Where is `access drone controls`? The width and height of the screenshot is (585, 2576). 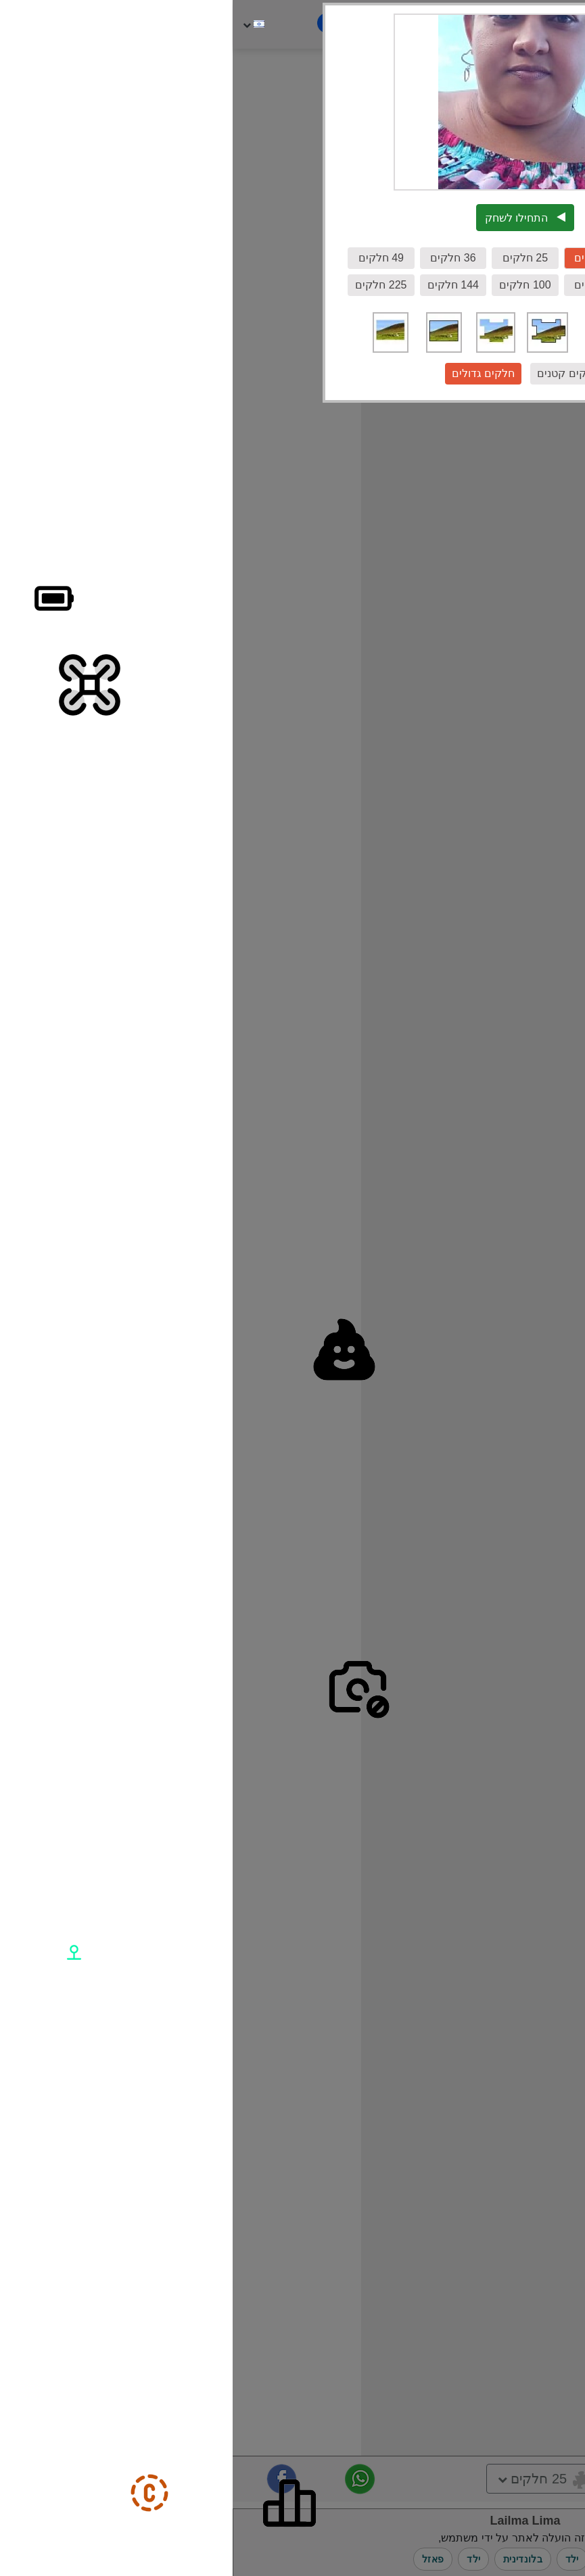
access drone controls is located at coordinates (89, 685).